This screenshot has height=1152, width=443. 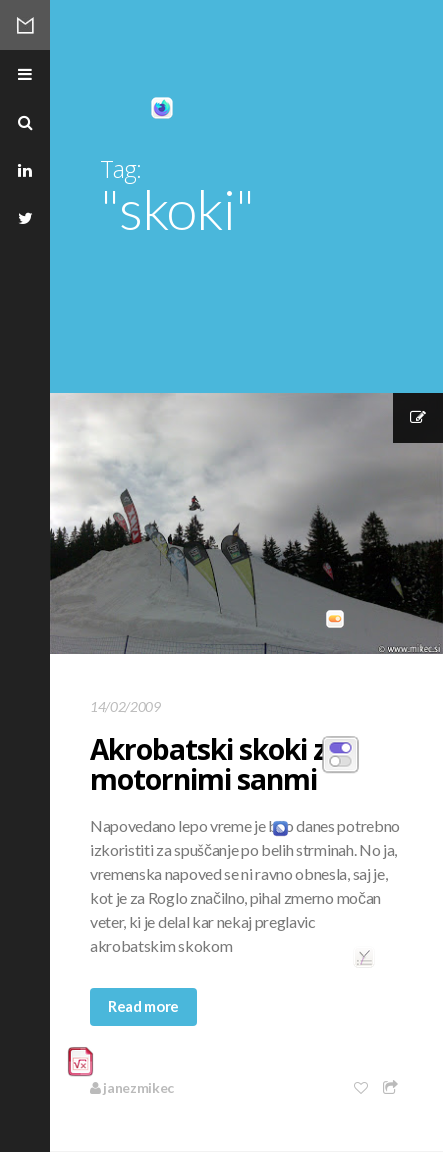 What do you see at coordinates (364, 957) in the screenshot?
I see `open khronos time tracking app` at bounding box center [364, 957].